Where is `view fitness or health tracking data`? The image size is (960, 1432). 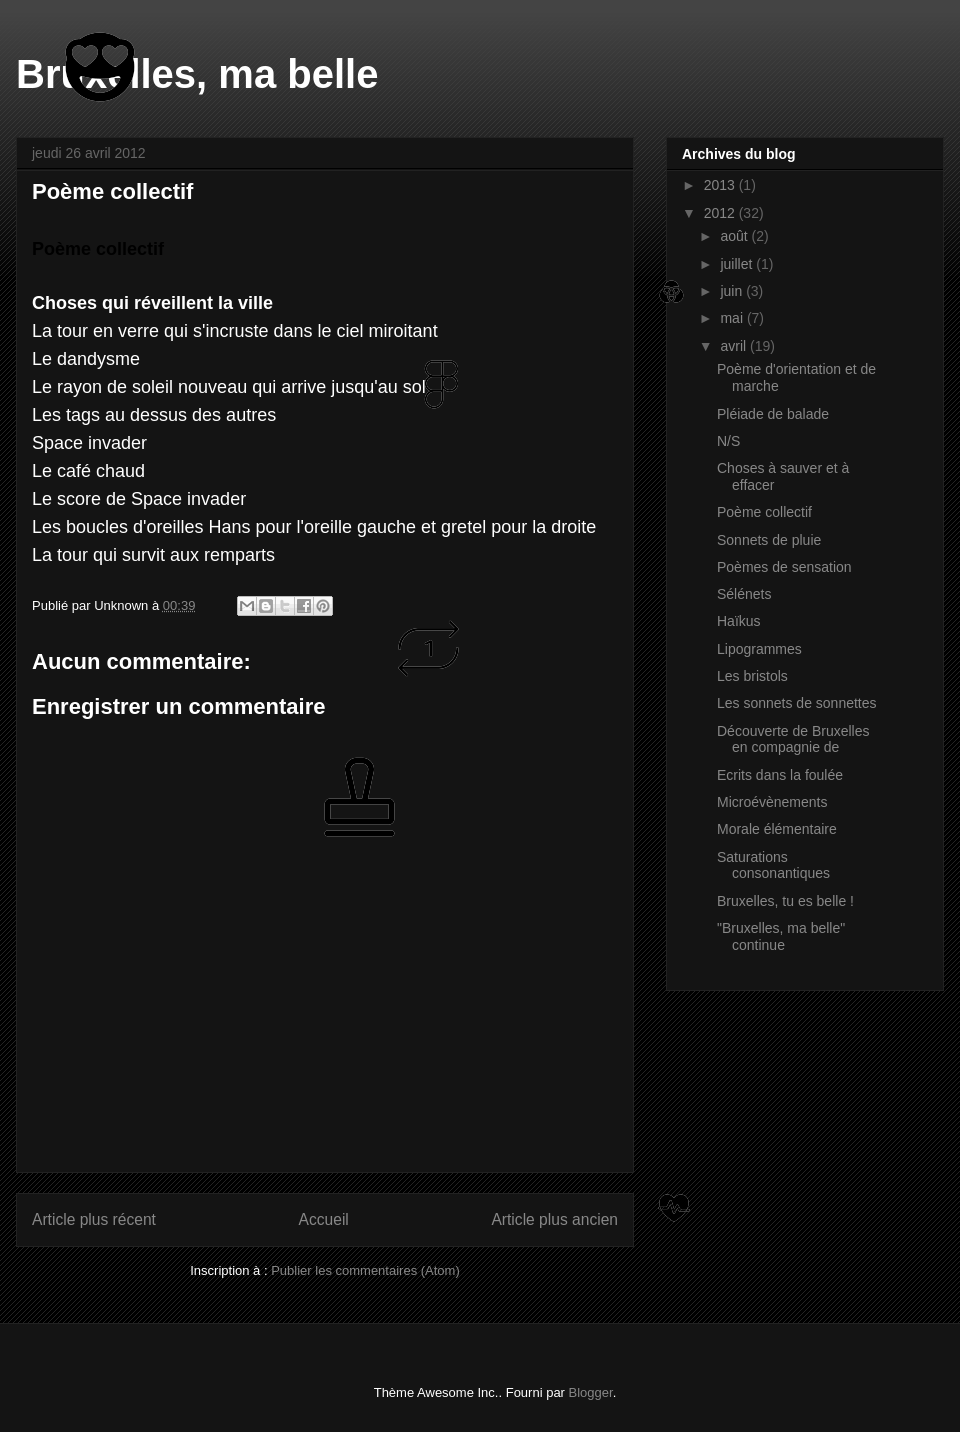 view fitness or health tracking data is located at coordinates (674, 1208).